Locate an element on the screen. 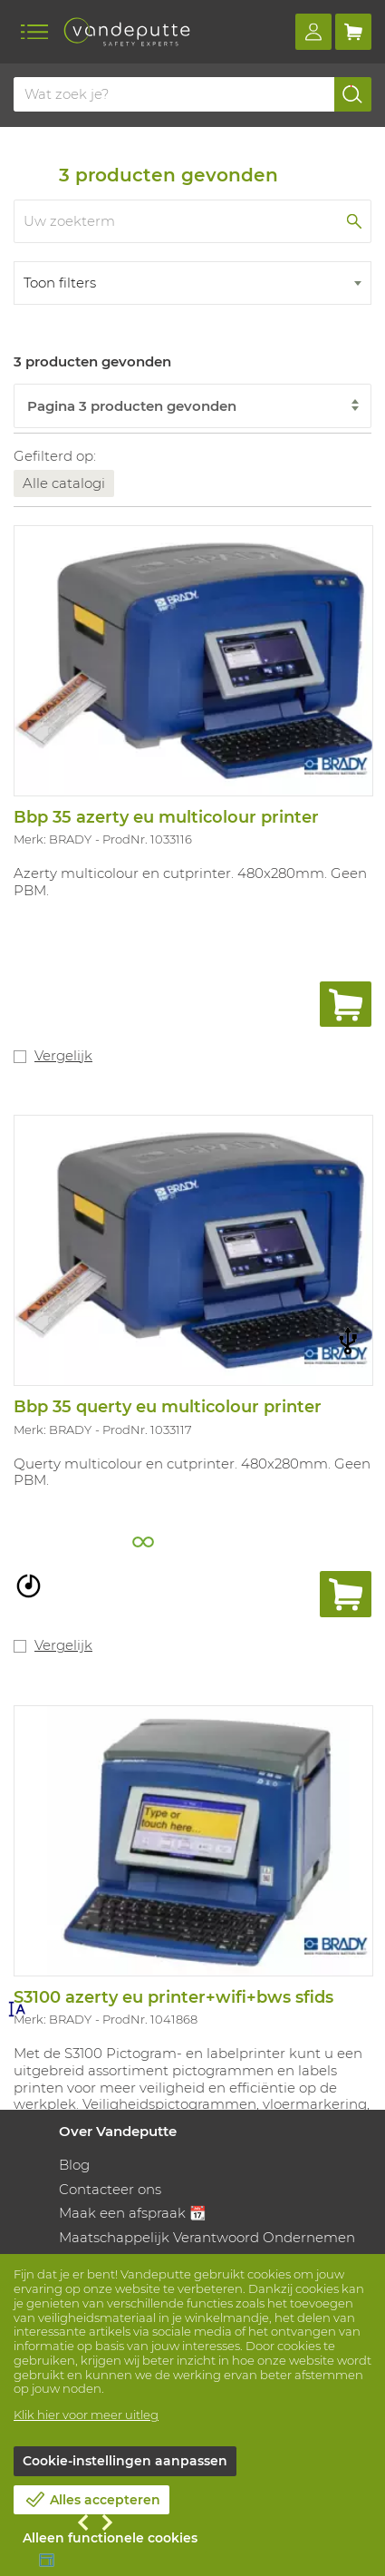 The image size is (385, 2576). play or browse music library is located at coordinates (28, 1586).